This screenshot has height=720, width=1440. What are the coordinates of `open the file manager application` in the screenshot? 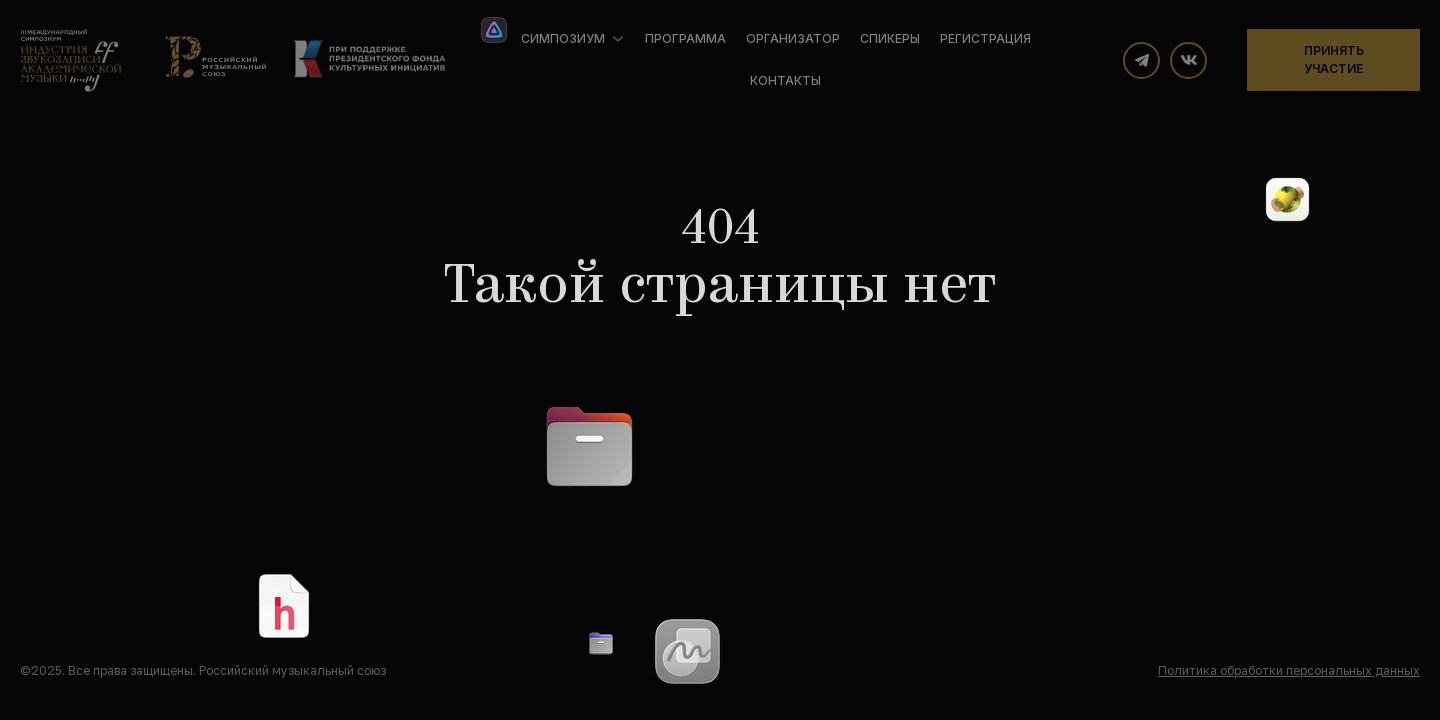 It's located at (589, 446).